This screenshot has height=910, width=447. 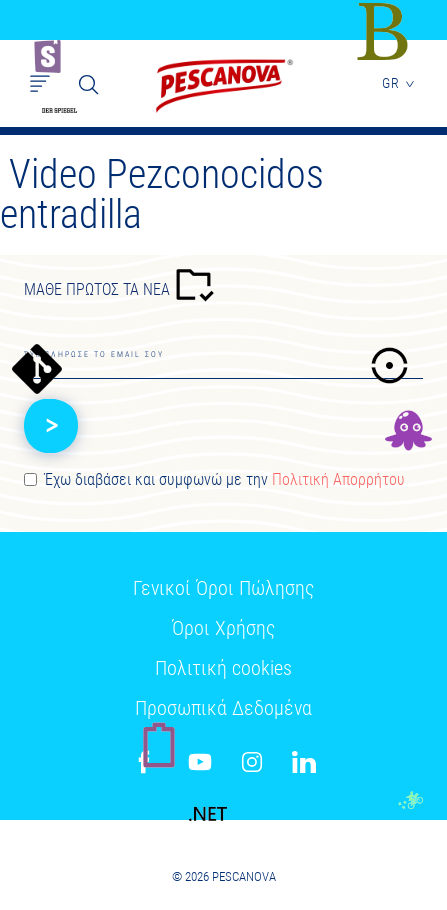 What do you see at coordinates (410, 800) in the screenshot?
I see `open the Postmates delivery app` at bounding box center [410, 800].